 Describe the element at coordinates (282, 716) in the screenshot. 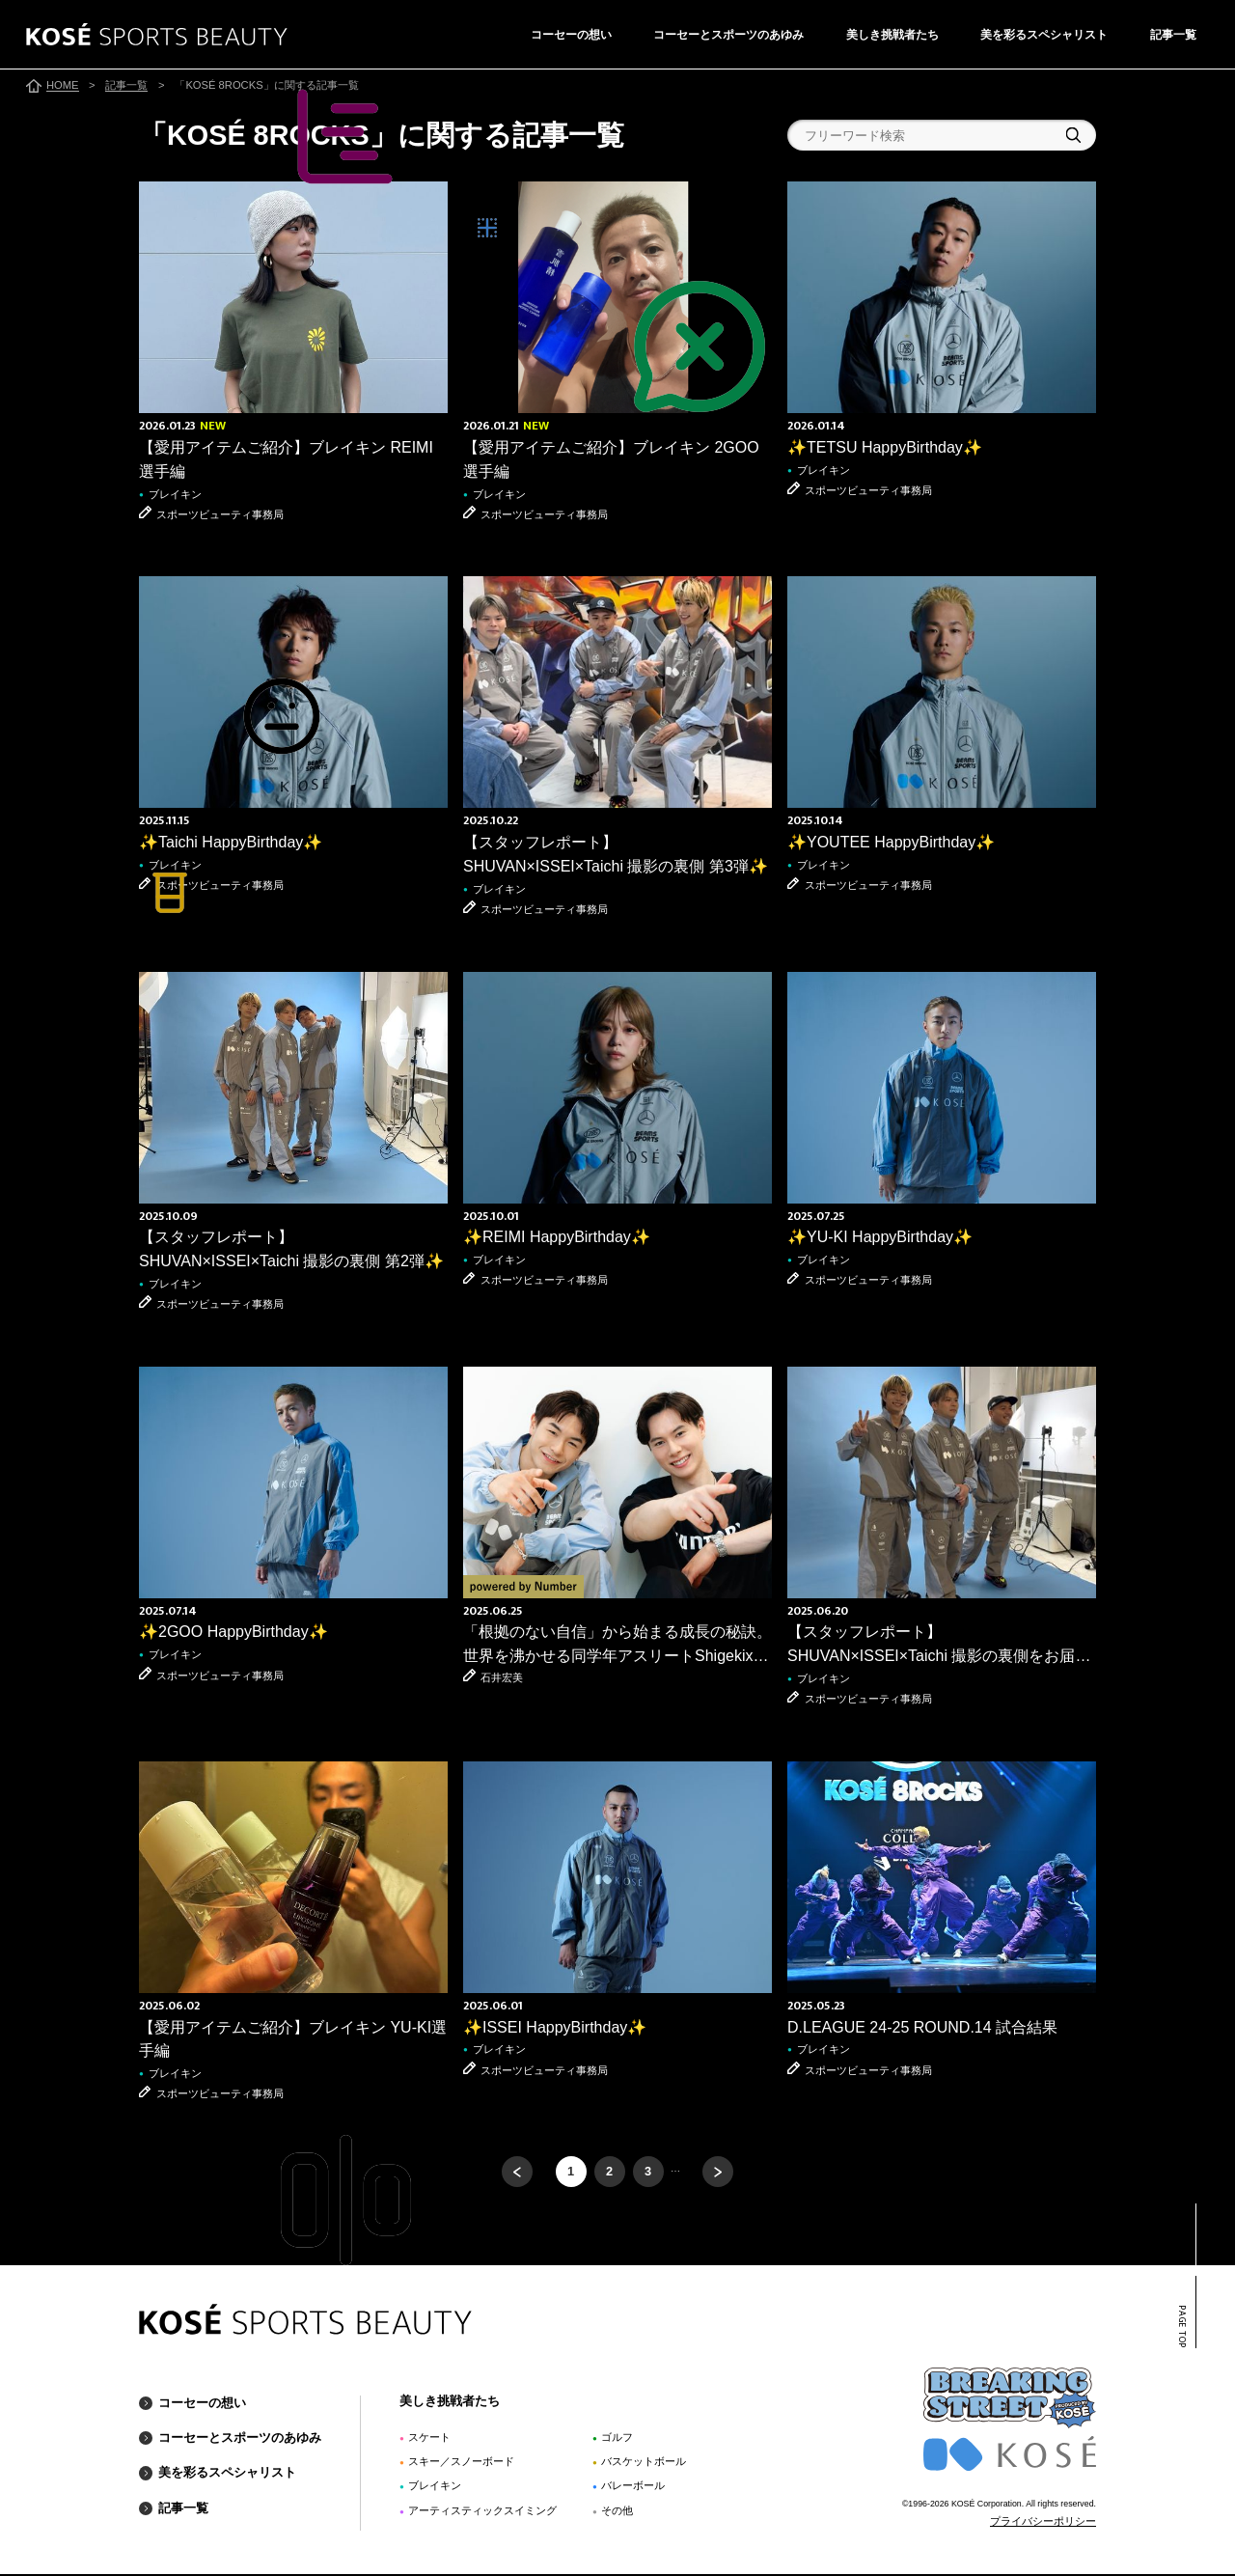

I see `rate your experience as neutral` at that location.